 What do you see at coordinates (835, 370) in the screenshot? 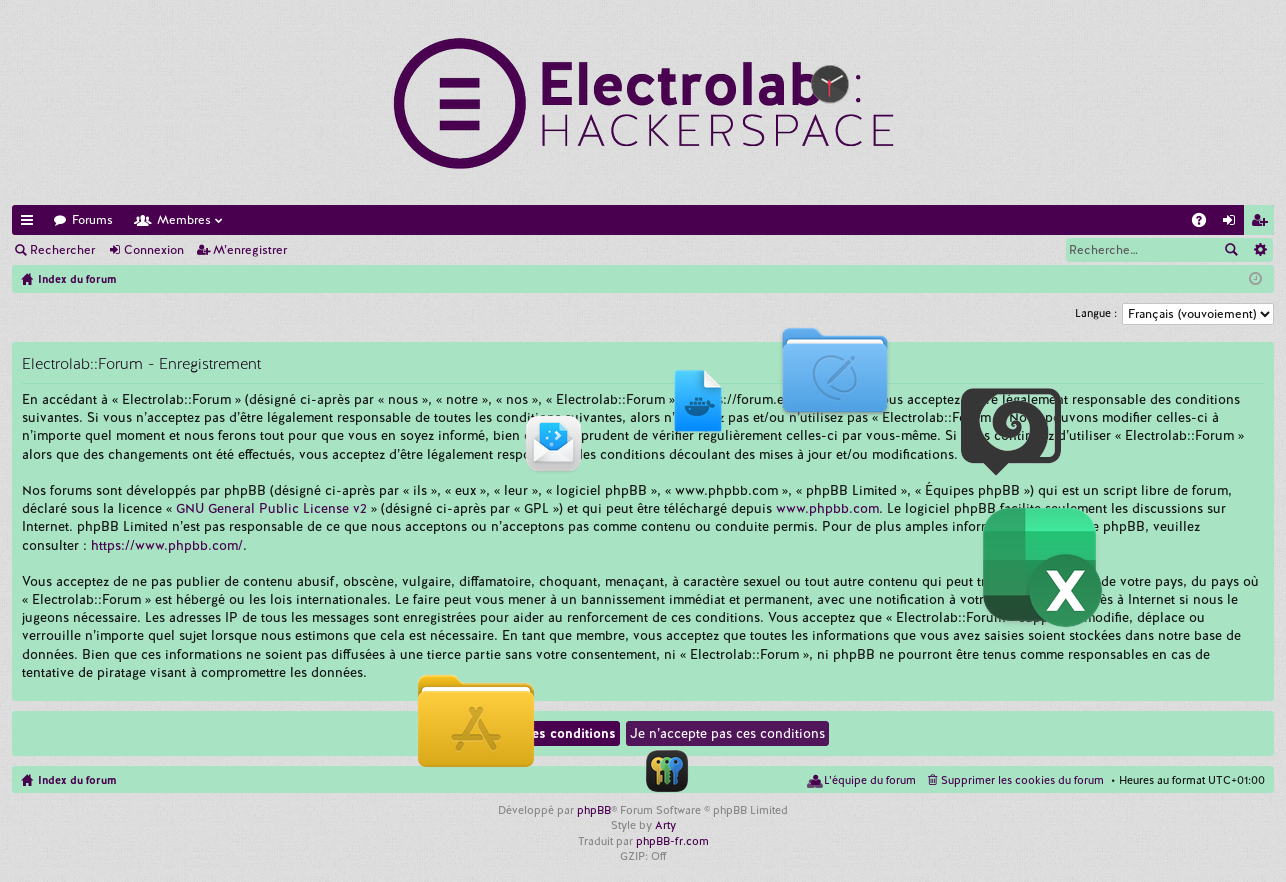
I see `open your art and design files folder` at bounding box center [835, 370].